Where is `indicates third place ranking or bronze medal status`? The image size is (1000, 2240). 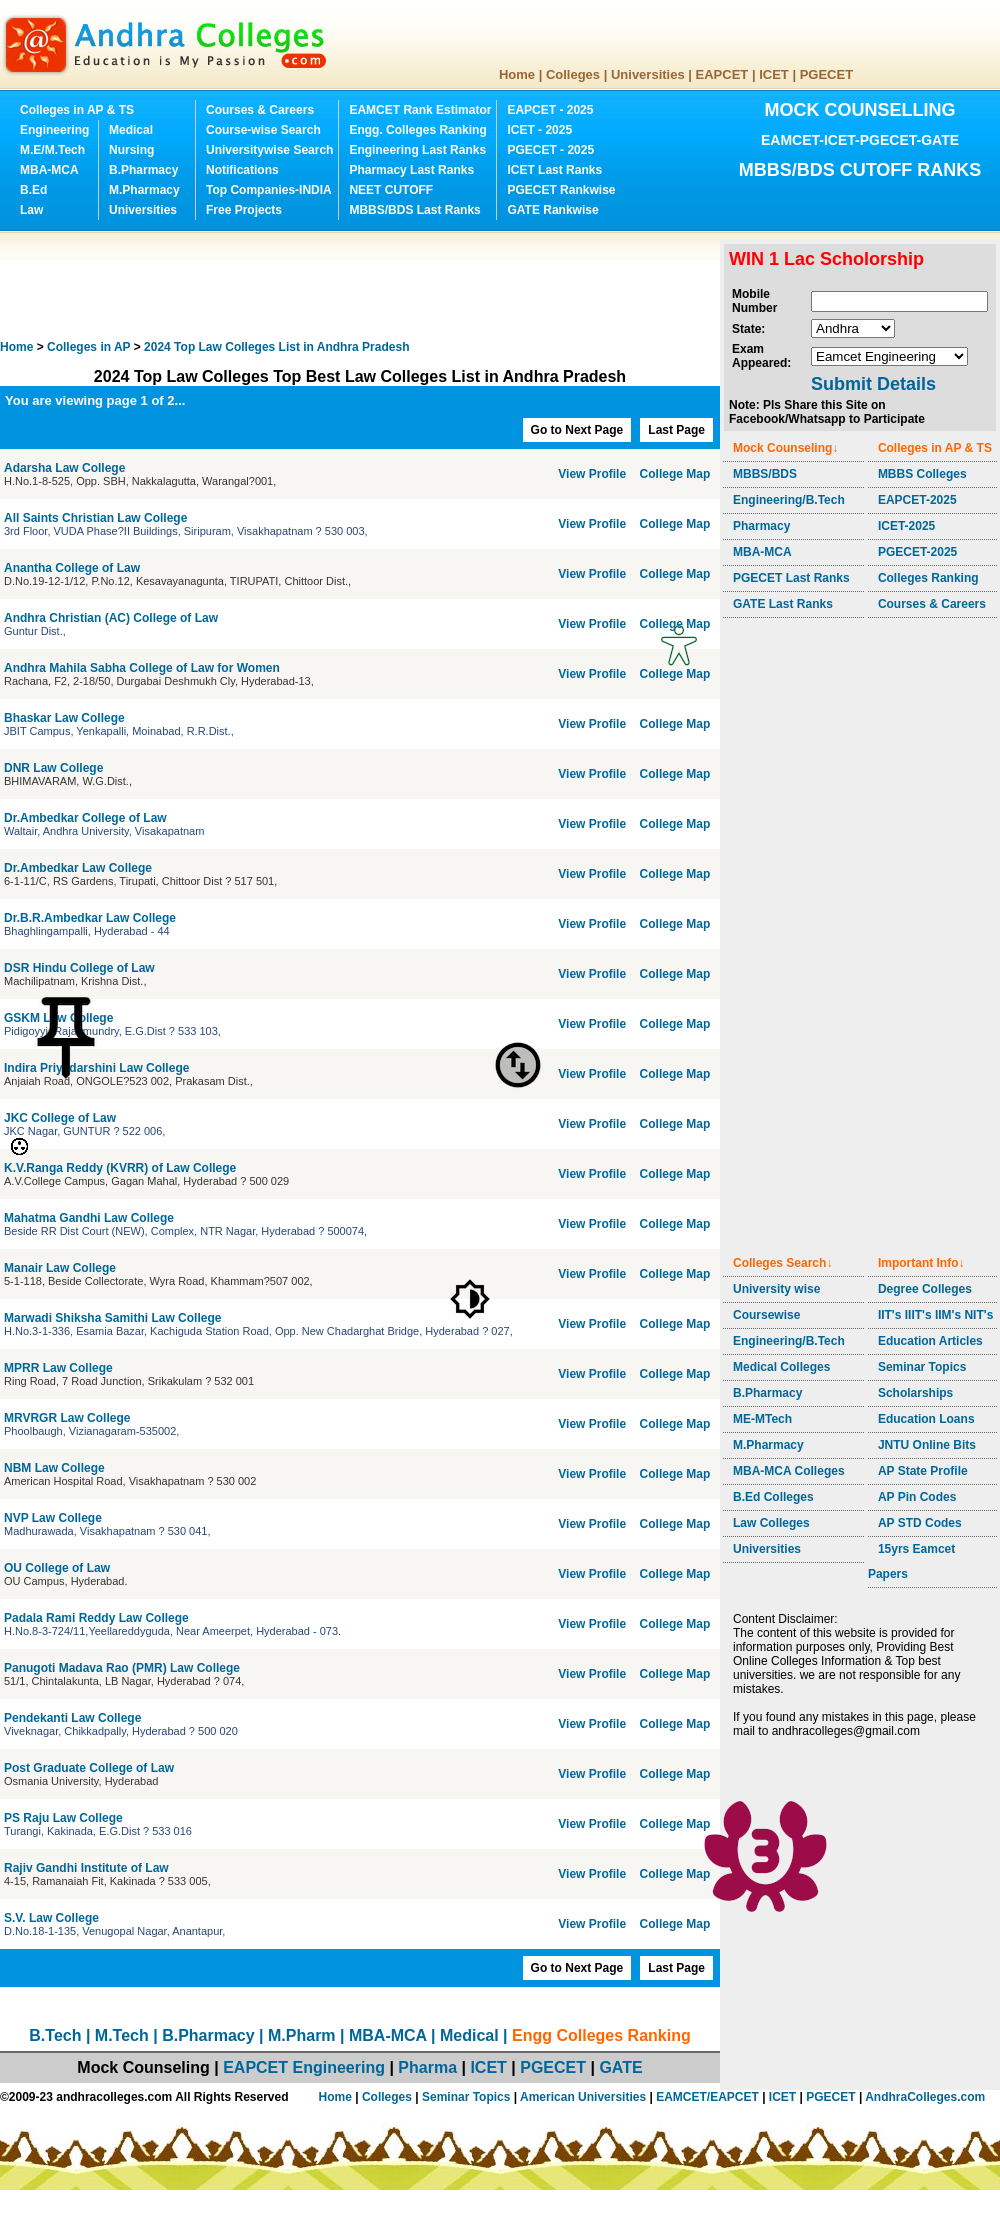 indicates third place ranking or bronze medal status is located at coordinates (765, 1856).